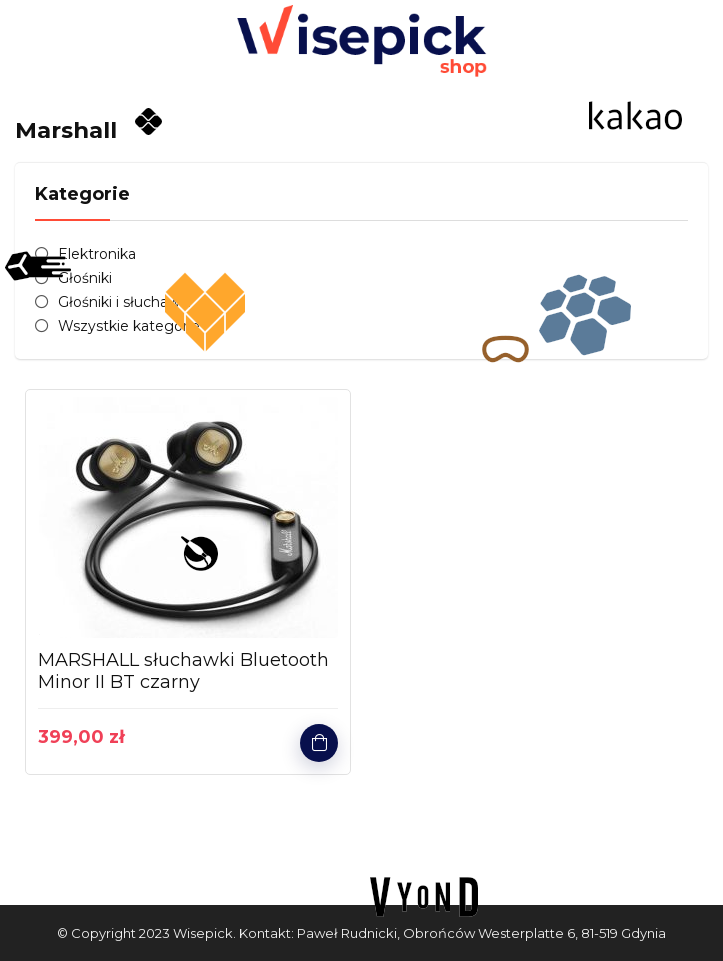 The height and width of the screenshot is (961, 723). What do you see at coordinates (199, 553) in the screenshot?
I see `open krita digital painting application` at bounding box center [199, 553].